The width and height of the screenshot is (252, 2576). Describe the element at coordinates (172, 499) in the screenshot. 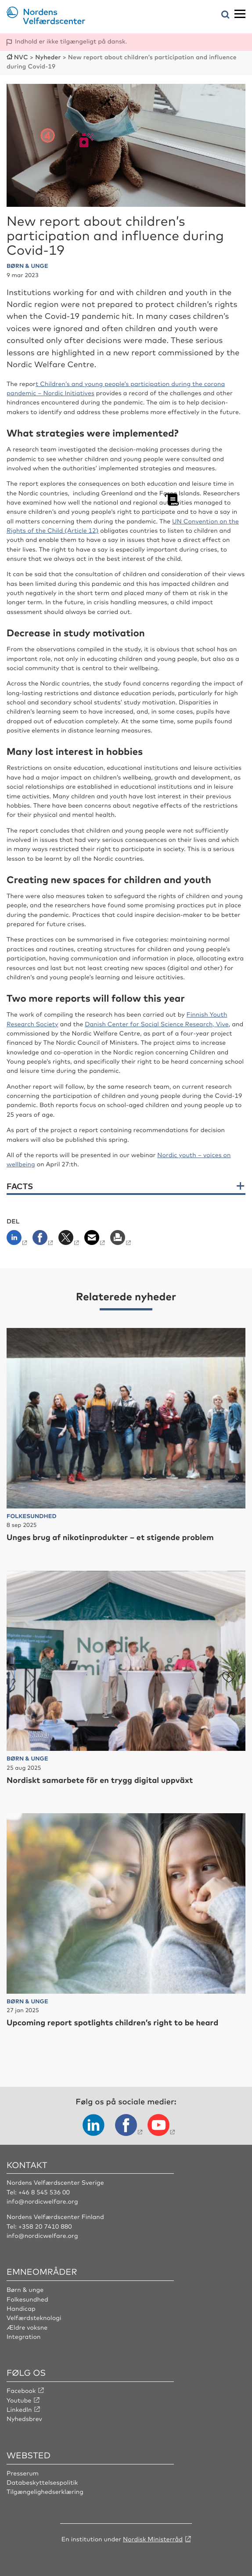

I see `view terms and conditions or legal documents` at that location.